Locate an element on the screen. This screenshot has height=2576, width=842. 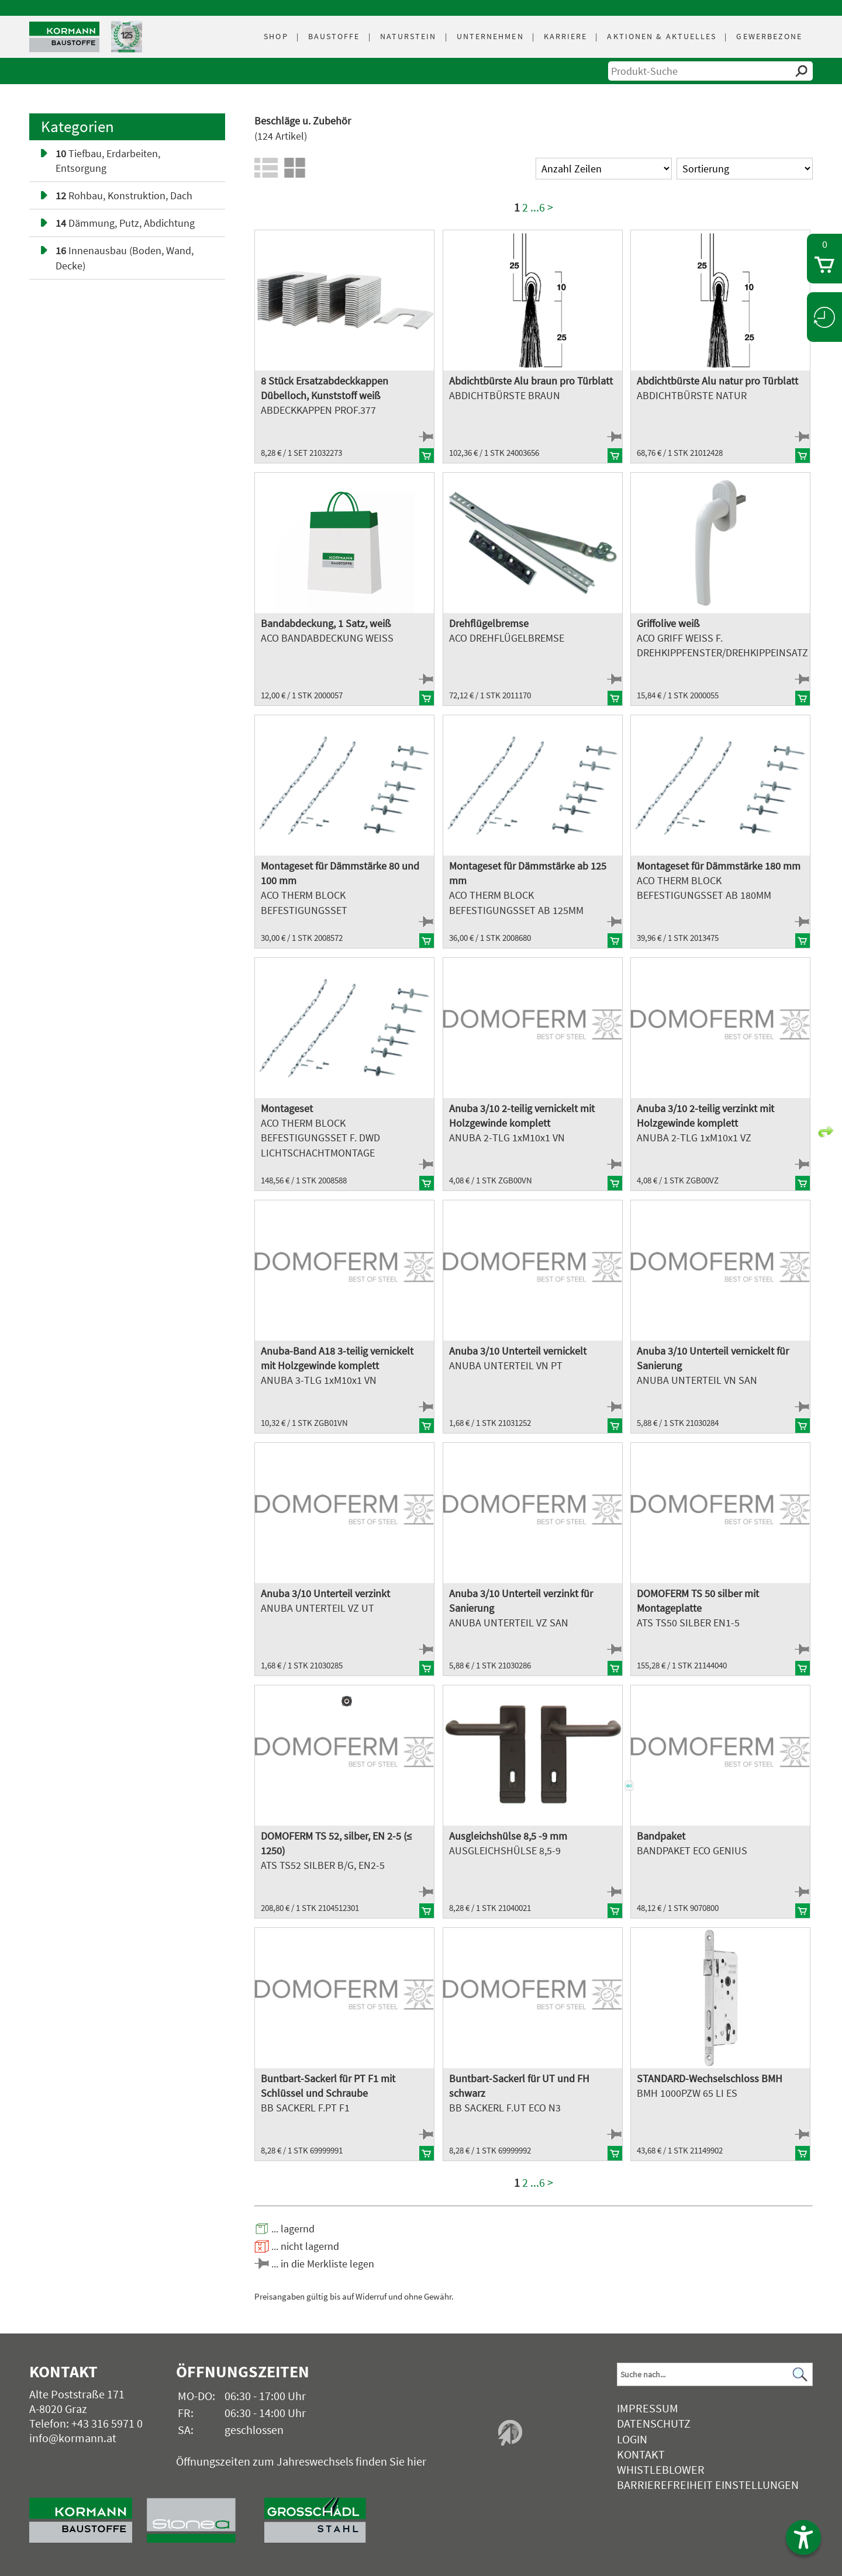
adjust speaker or audio output settings is located at coordinates (347, 1701).